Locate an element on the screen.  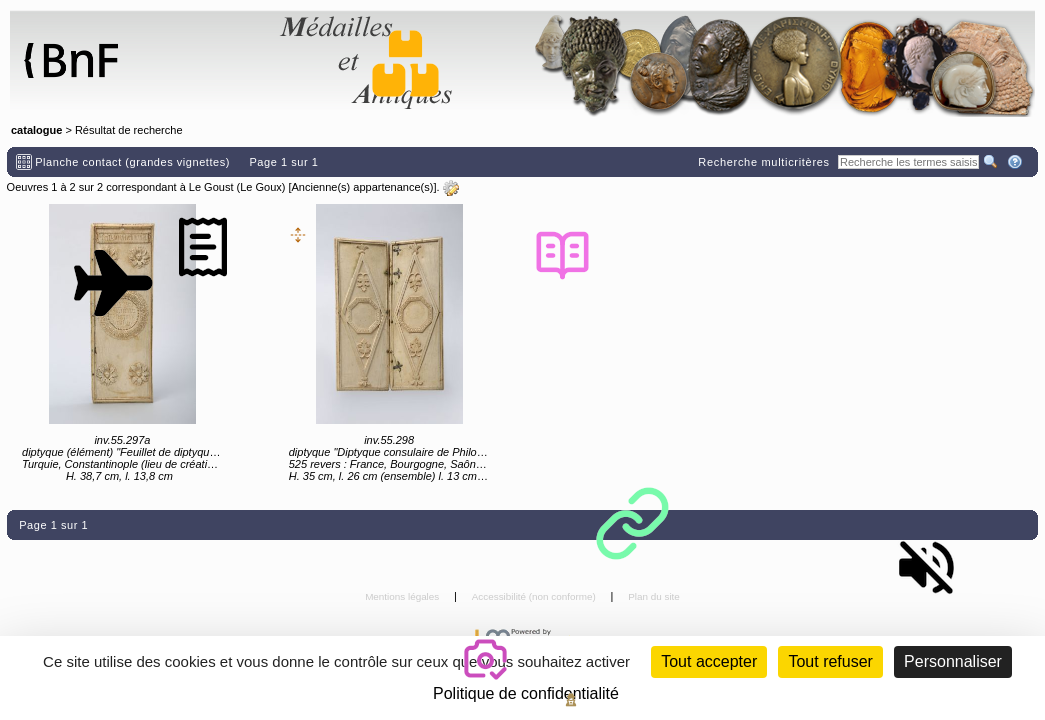
view receipt or transaction details is located at coordinates (203, 247).